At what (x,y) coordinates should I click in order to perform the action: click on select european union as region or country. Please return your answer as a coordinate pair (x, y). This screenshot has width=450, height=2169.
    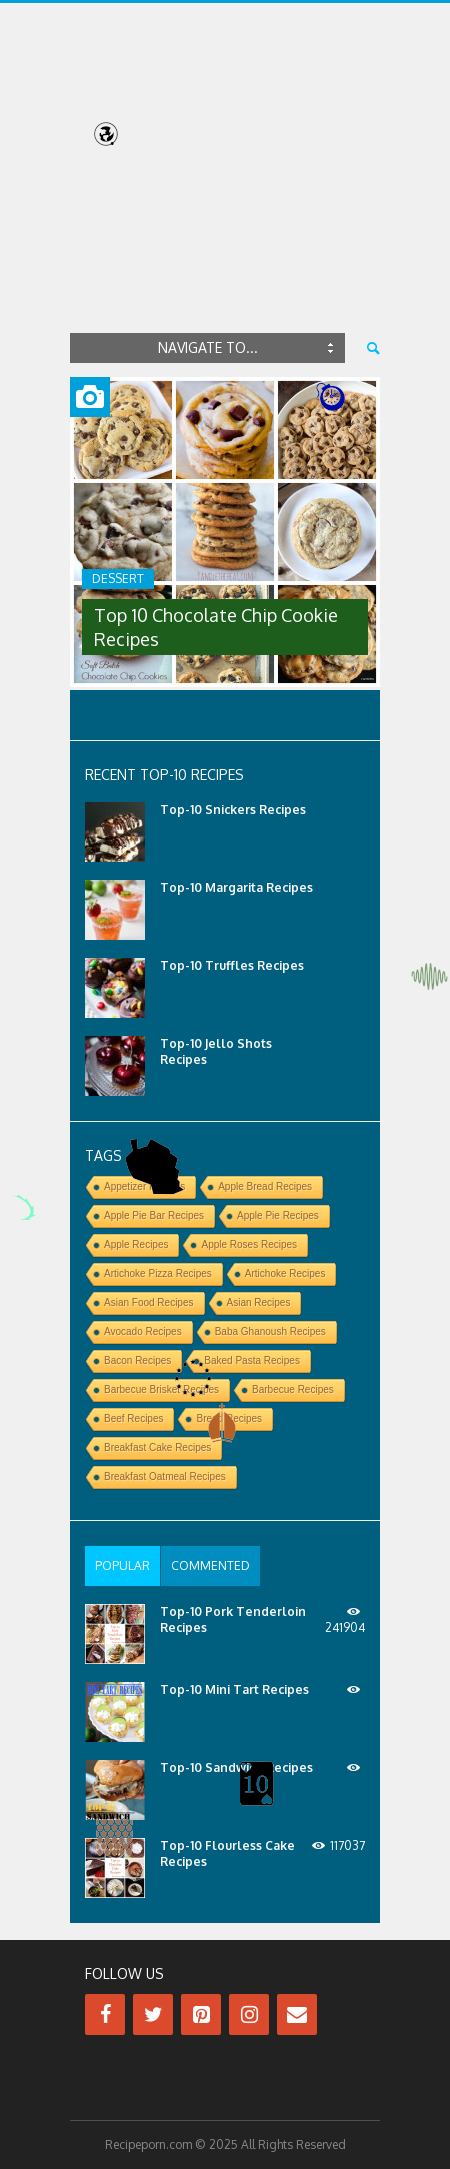
    Looking at the image, I should click on (193, 1378).